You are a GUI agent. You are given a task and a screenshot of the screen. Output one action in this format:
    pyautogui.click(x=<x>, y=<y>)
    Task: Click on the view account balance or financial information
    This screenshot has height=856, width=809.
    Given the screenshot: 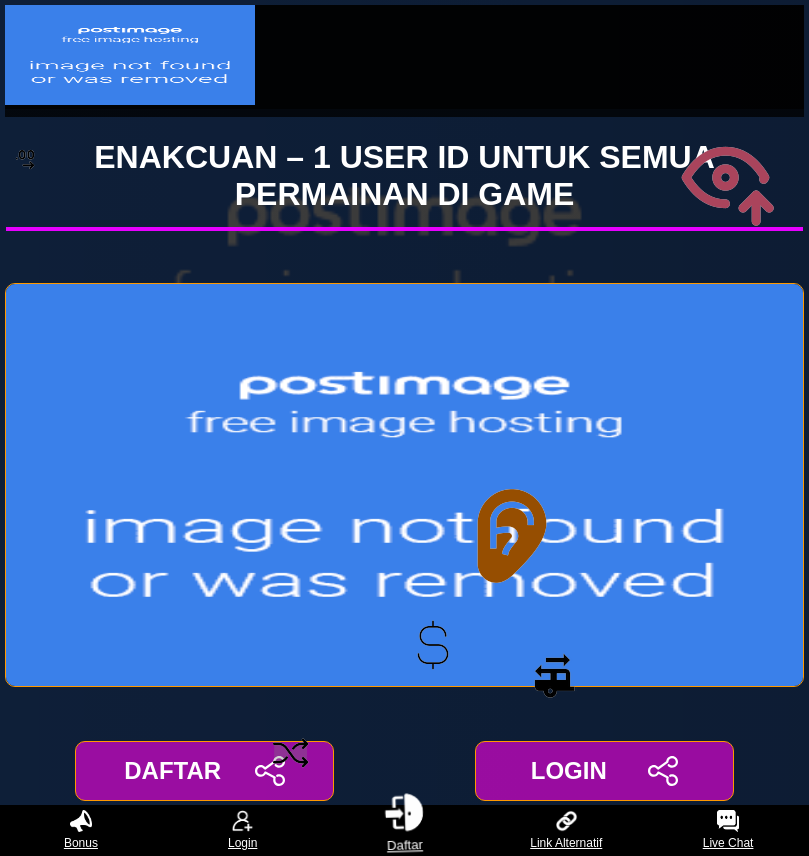 What is the action you would take?
    pyautogui.click(x=433, y=645)
    